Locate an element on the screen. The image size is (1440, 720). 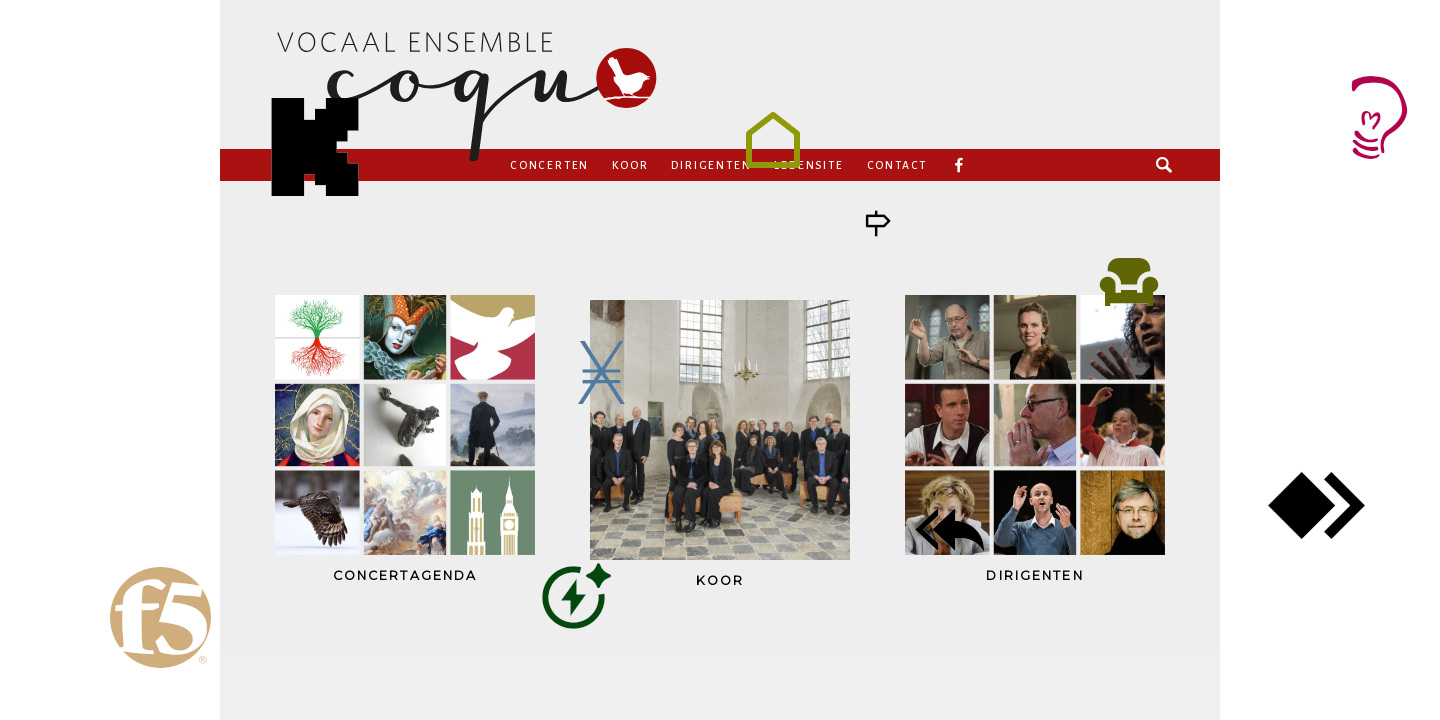
get directions or navigate to a destination is located at coordinates (877, 223).